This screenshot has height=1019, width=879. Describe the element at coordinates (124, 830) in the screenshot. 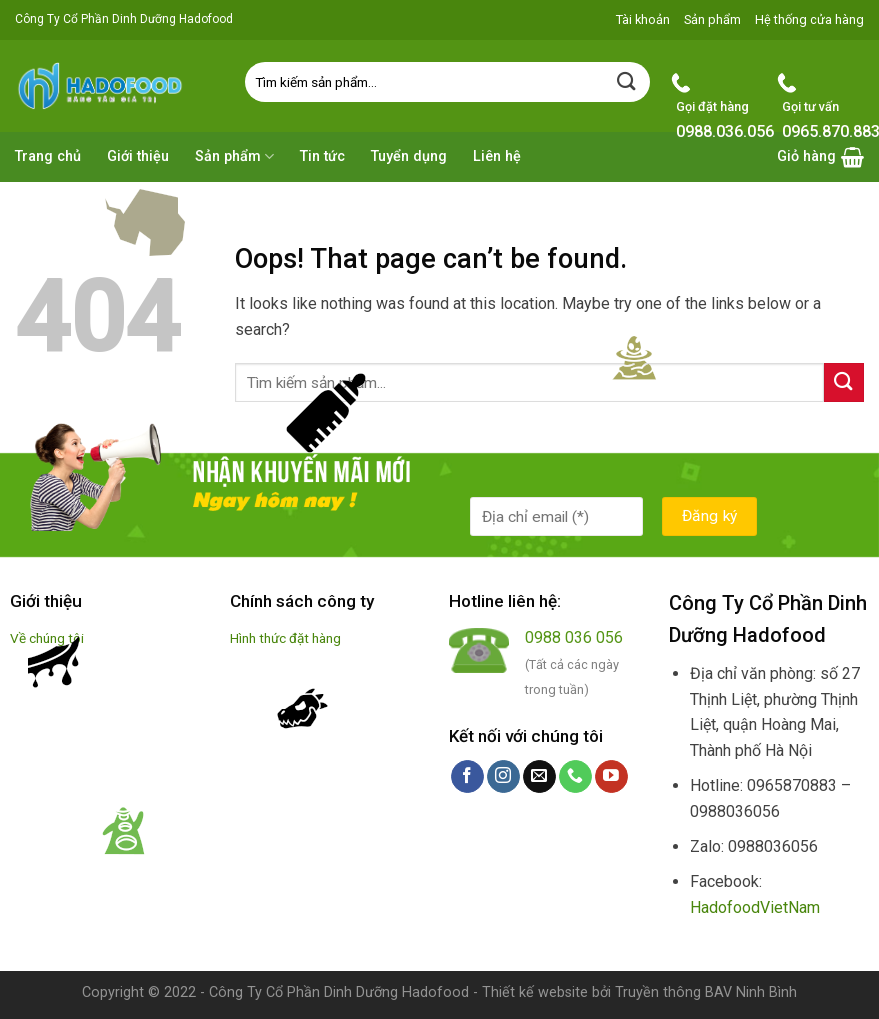

I see `icon representing a tentacle creature or monster in a game` at that location.